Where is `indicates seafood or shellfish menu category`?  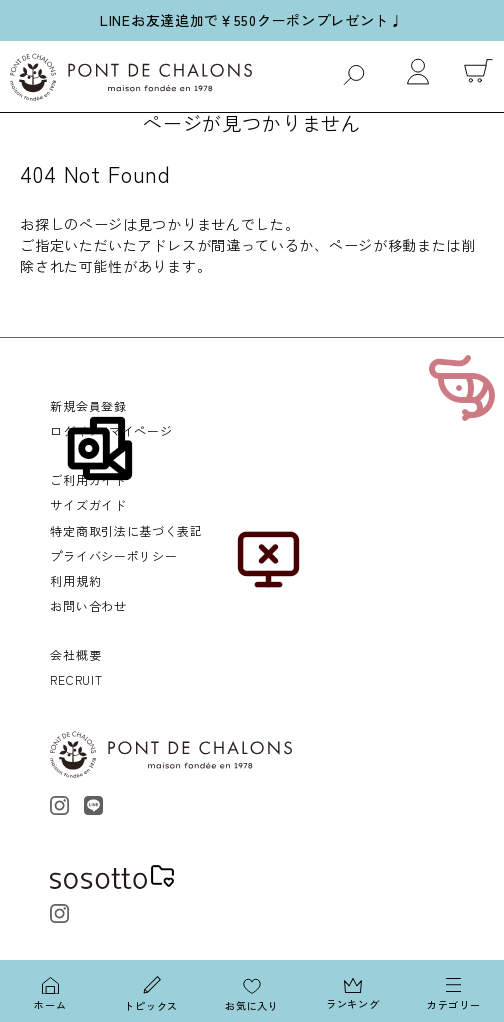
indicates seafood or shellfish menu category is located at coordinates (462, 388).